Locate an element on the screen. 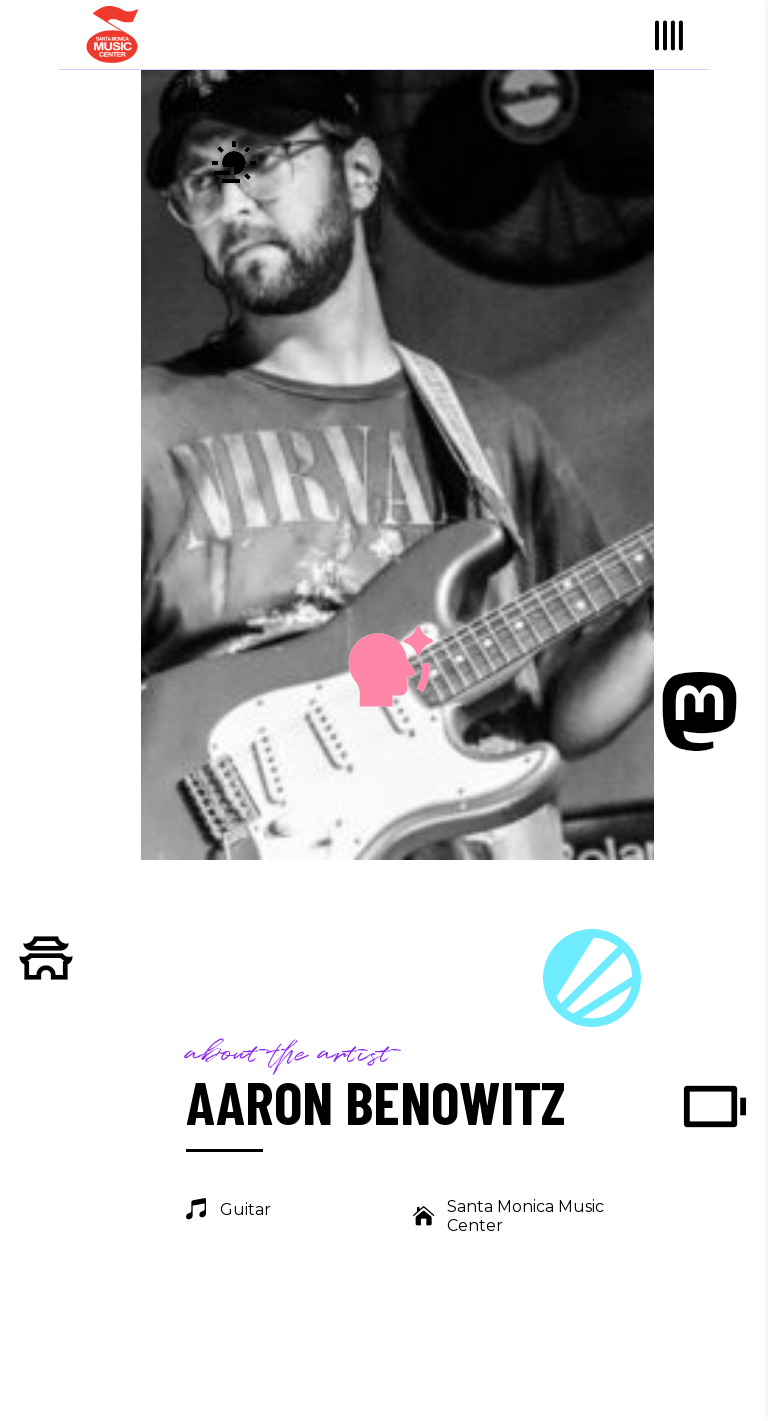 The height and width of the screenshot is (1421, 768). indicates foggy or hazy weather conditions is located at coordinates (234, 163).